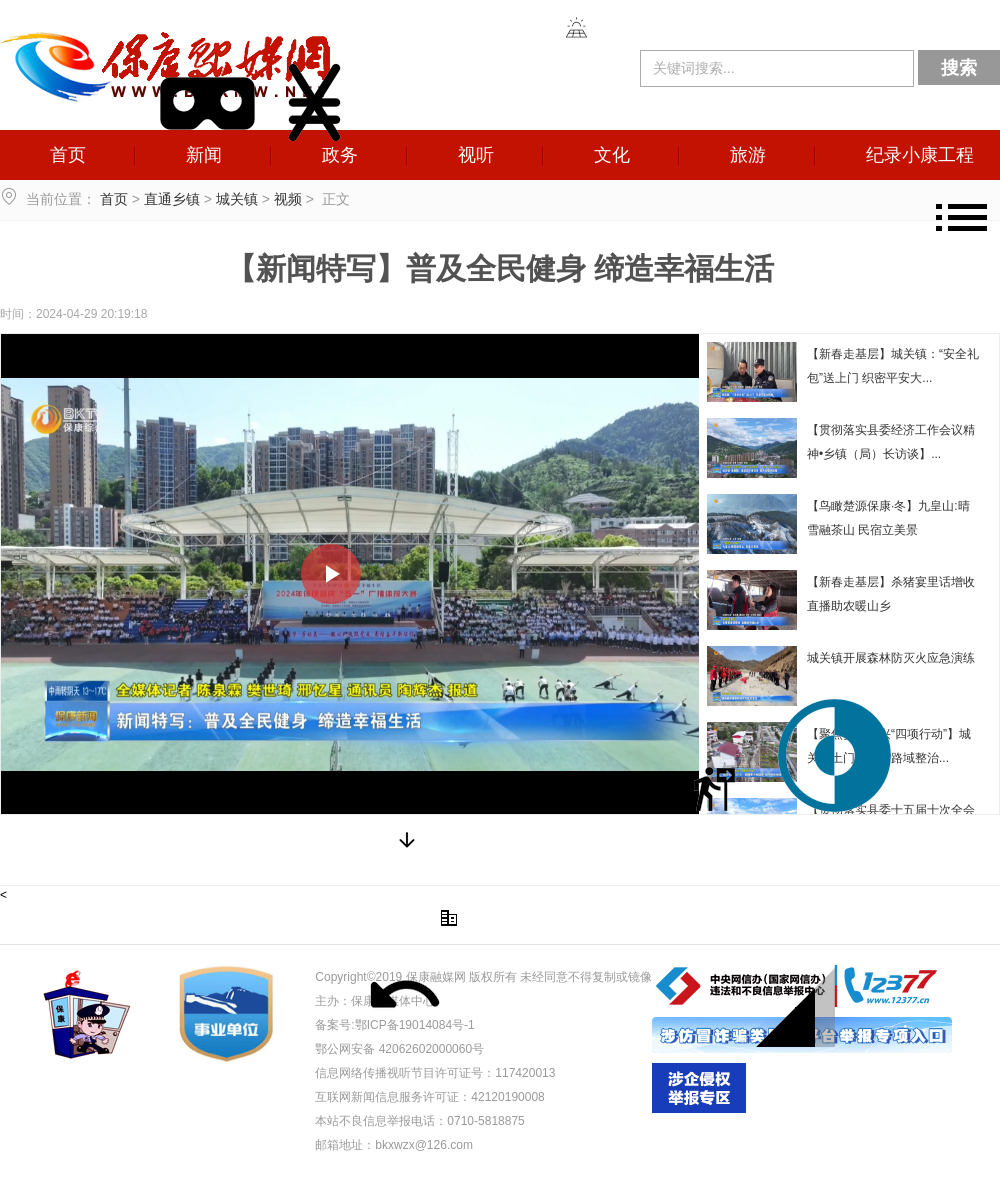 The height and width of the screenshot is (1177, 1000). I want to click on follow directional signs or navigation guidance, so click(714, 788).